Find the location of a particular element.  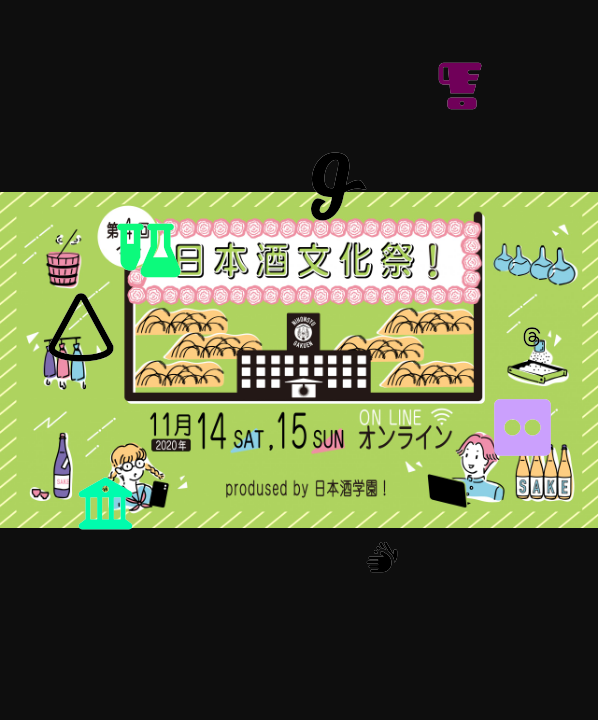

view nearby museums or cultural attractions is located at coordinates (105, 502).